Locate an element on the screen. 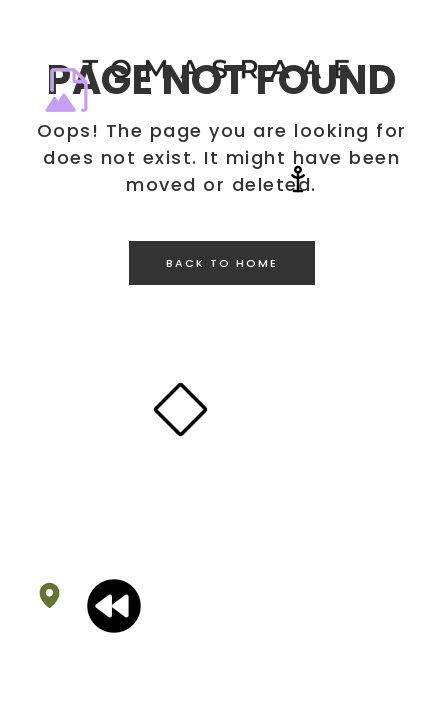 This screenshot has width=443, height=720. rewind or skip backward in media playback is located at coordinates (114, 606).